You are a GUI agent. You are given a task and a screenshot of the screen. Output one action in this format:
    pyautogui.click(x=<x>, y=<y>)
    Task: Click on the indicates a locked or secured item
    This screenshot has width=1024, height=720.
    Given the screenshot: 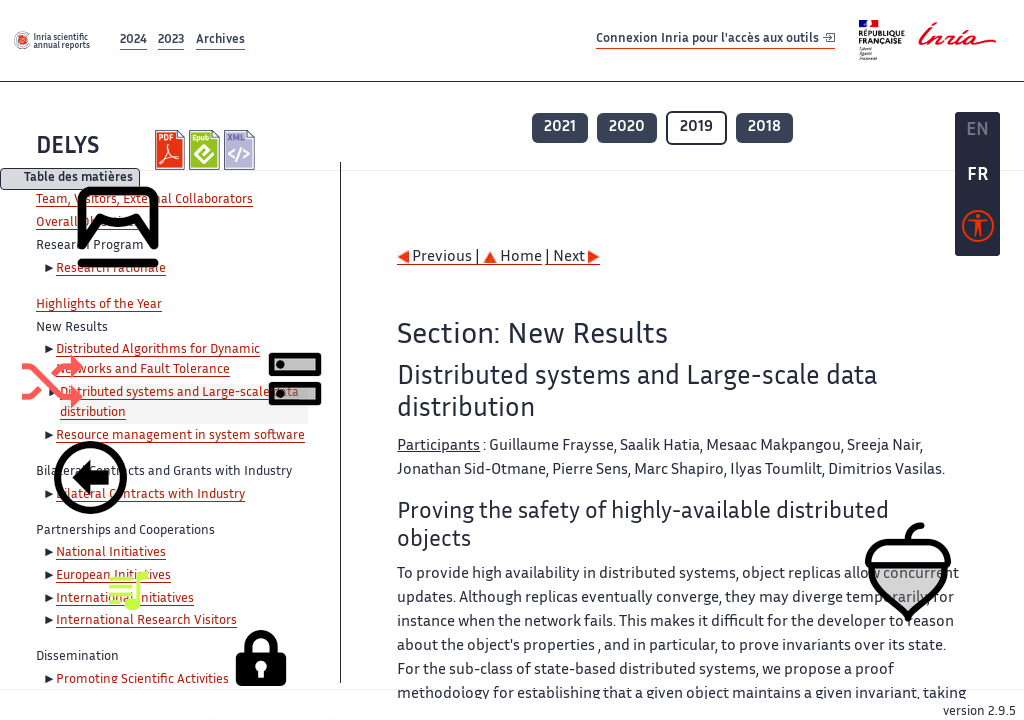 What is the action you would take?
    pyautogui.click(x=261, y=658)
    